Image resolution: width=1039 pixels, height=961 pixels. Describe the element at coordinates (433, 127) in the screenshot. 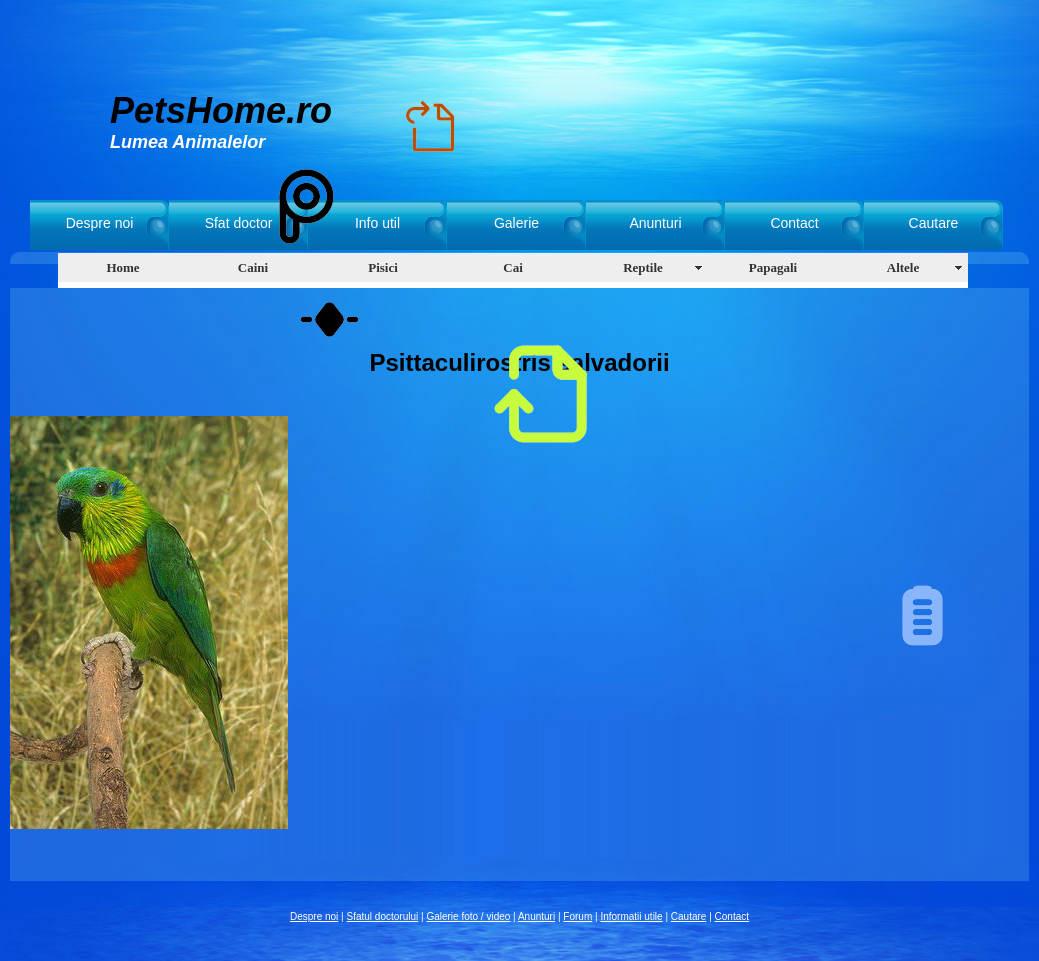

I see `go to file or navigate to a specific file` at that location.